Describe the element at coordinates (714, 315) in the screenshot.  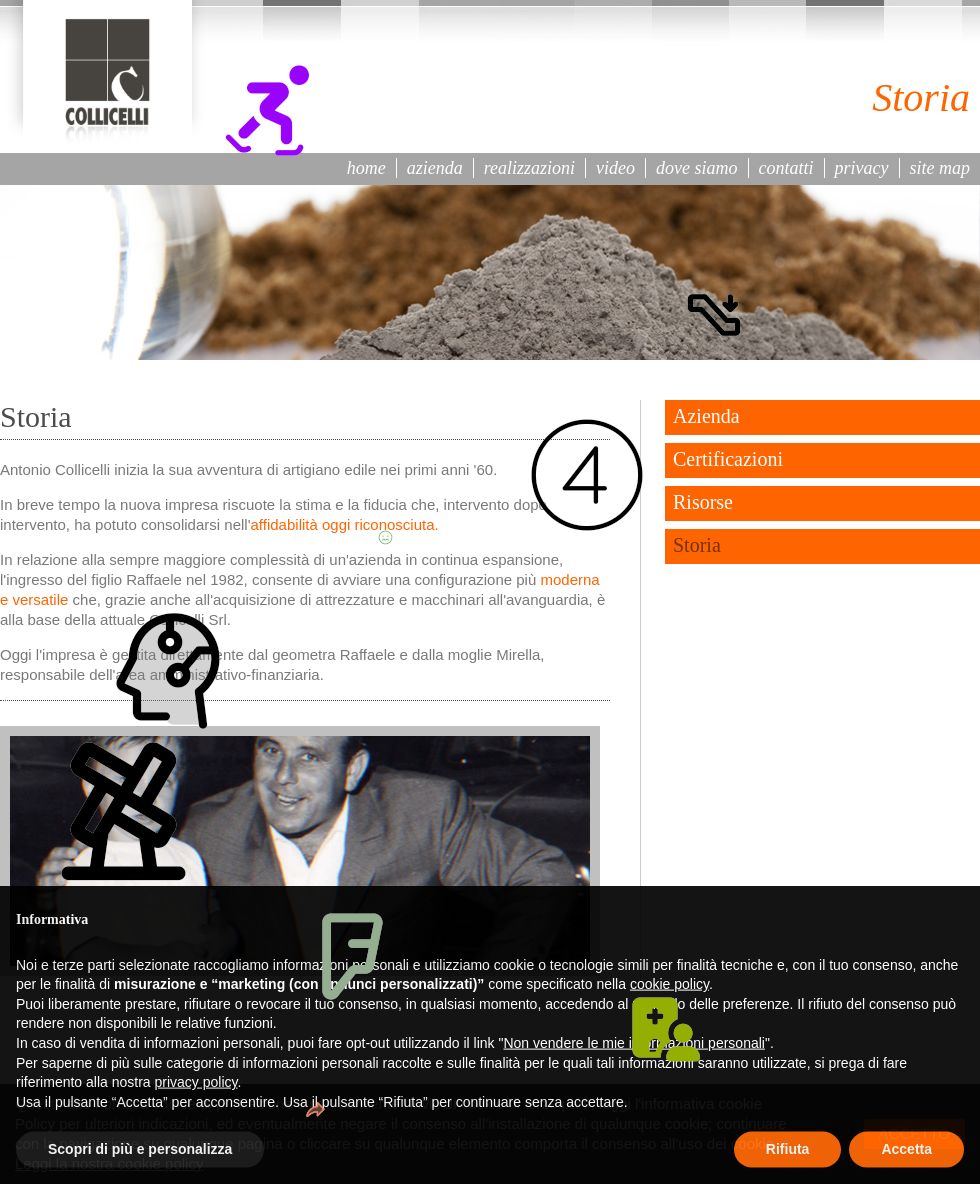
I see `indicates escalator going down` at that location.